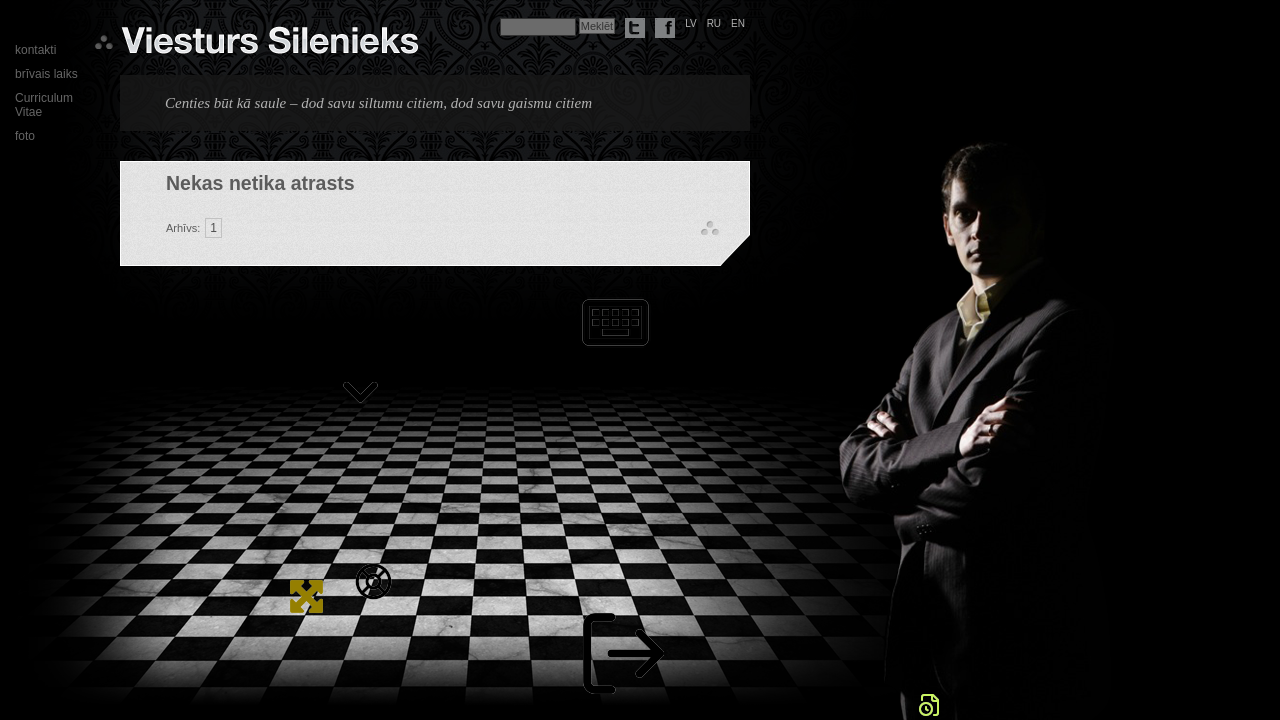 The image size is (1280, 720). What do you see at coordinates (930, 705) in the screenshot?
I see `view file history or recent changes` at bounding box center [930, 705].